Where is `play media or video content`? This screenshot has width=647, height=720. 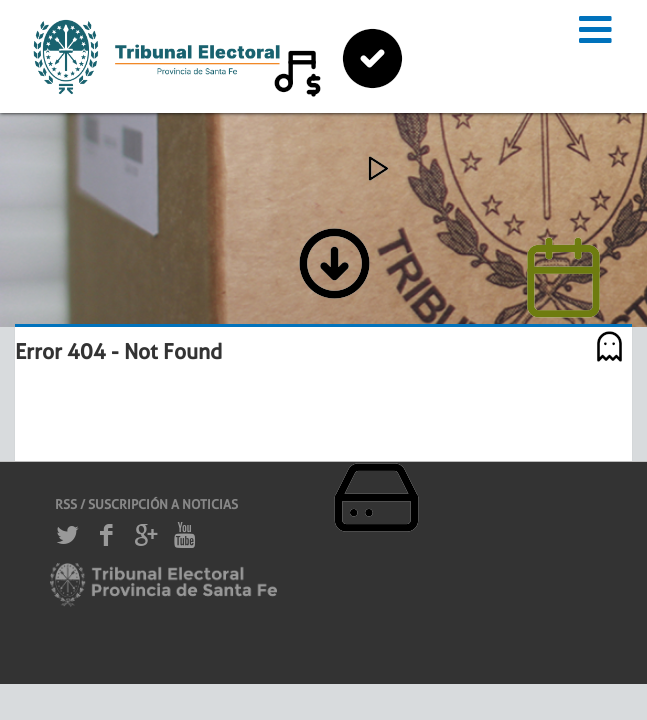 play media or video content is located at coordinates (378, 168).